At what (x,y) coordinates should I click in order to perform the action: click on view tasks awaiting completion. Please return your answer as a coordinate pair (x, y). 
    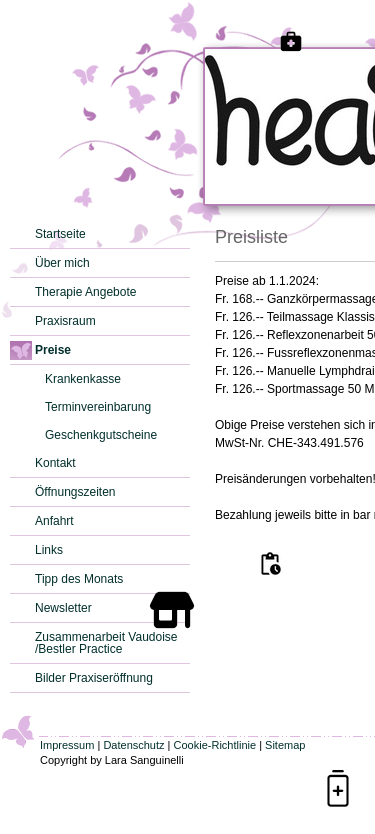
    Looking at the image, I should click on (270, 564).